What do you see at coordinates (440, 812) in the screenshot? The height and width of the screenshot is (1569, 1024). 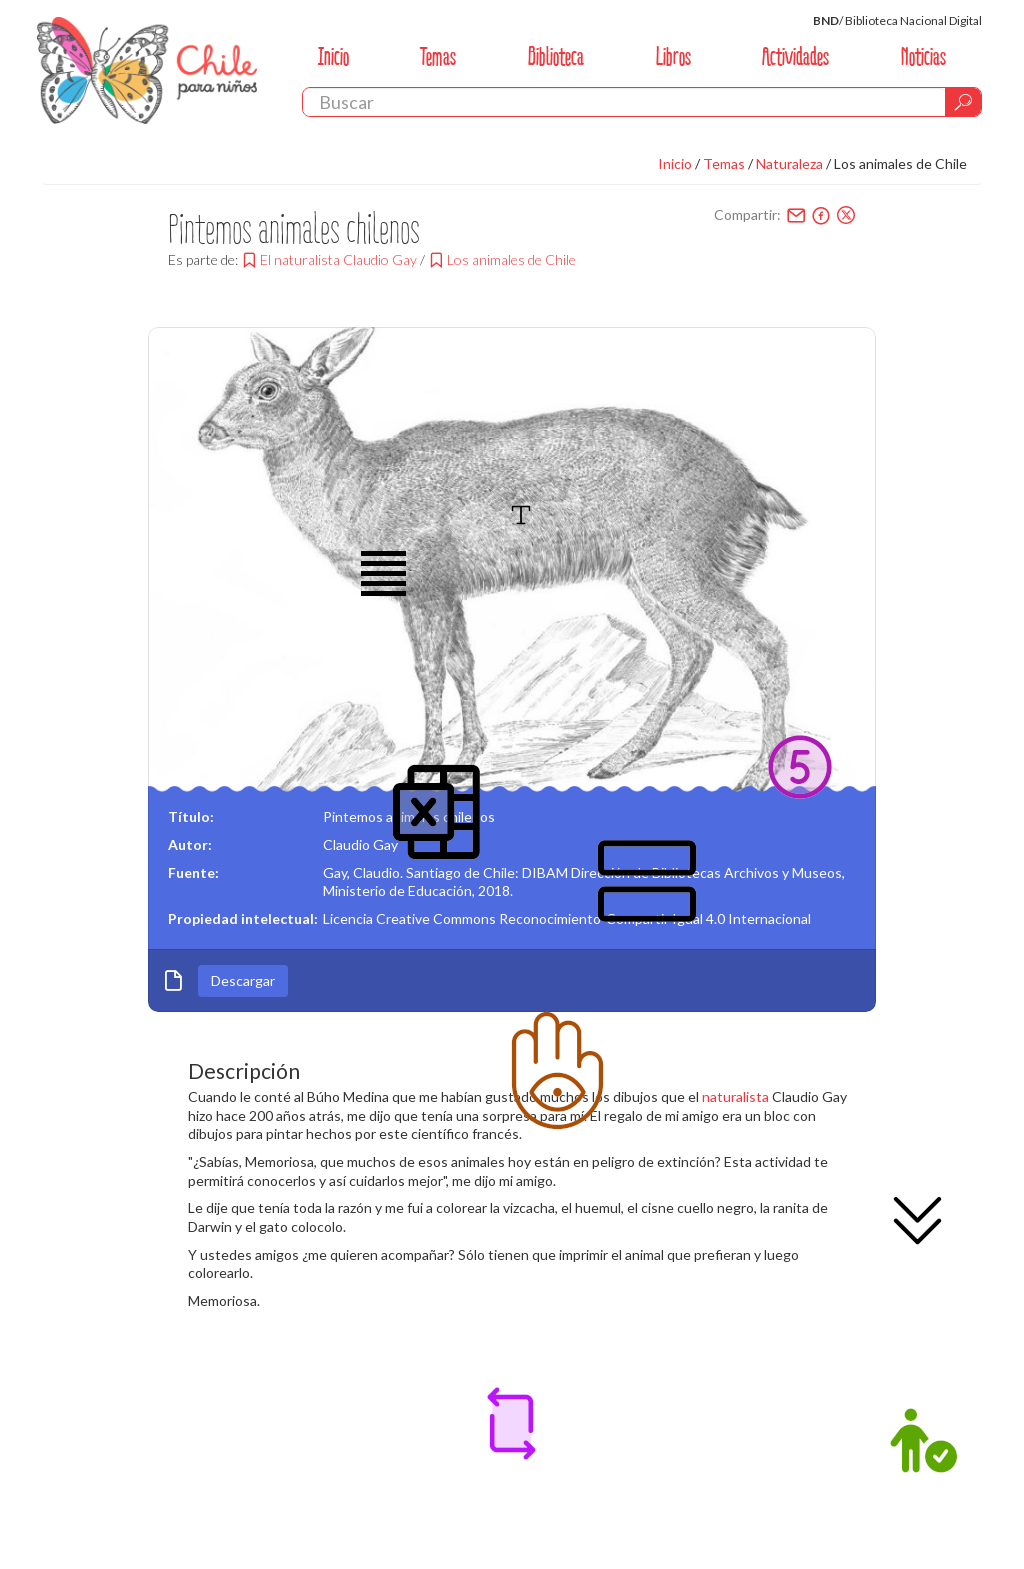 I see `open microsoft excel` at bounding box center [440, 812].